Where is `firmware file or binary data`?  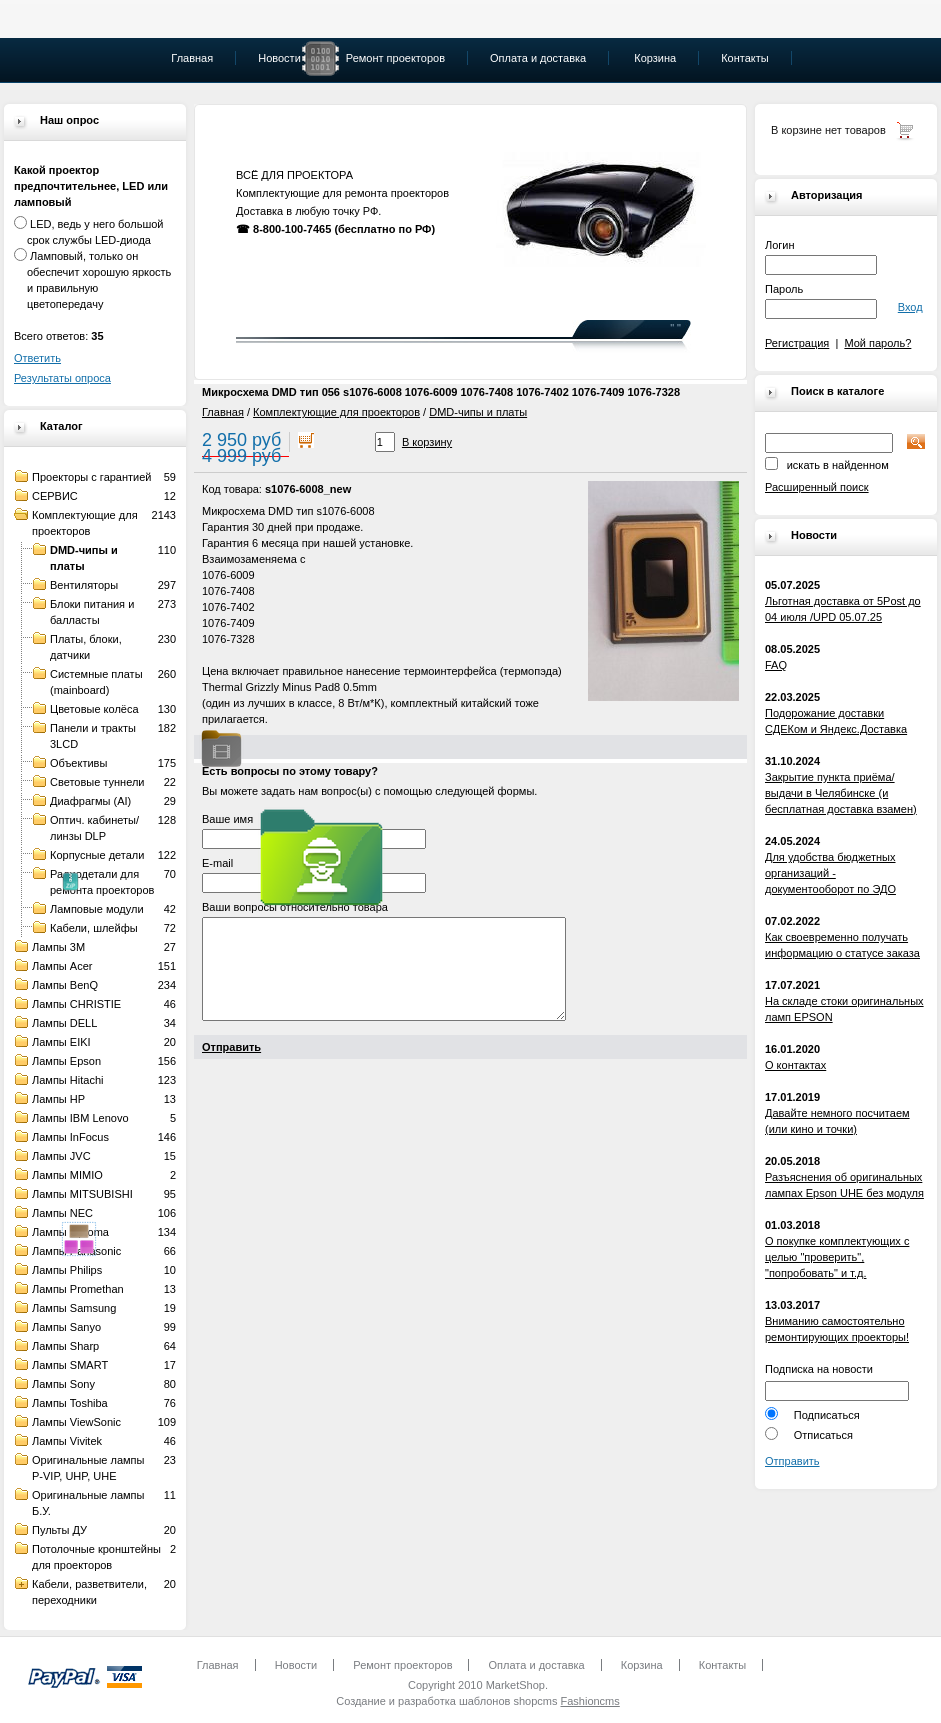 firmware file or binary data is located at coordinates (320, 58).